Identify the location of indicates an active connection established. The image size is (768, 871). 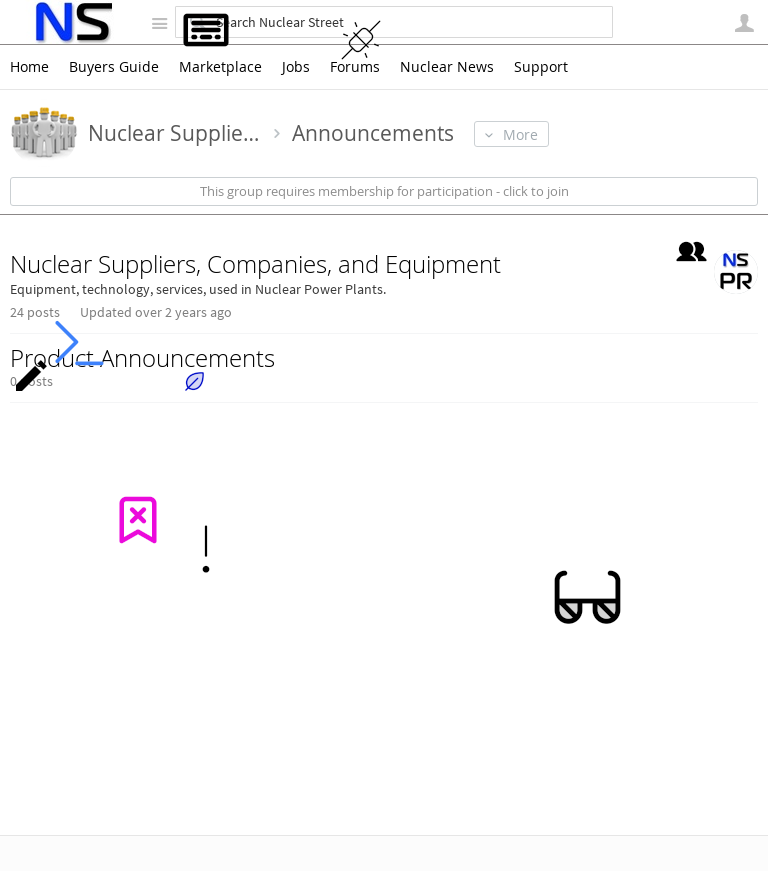
(361, 40).